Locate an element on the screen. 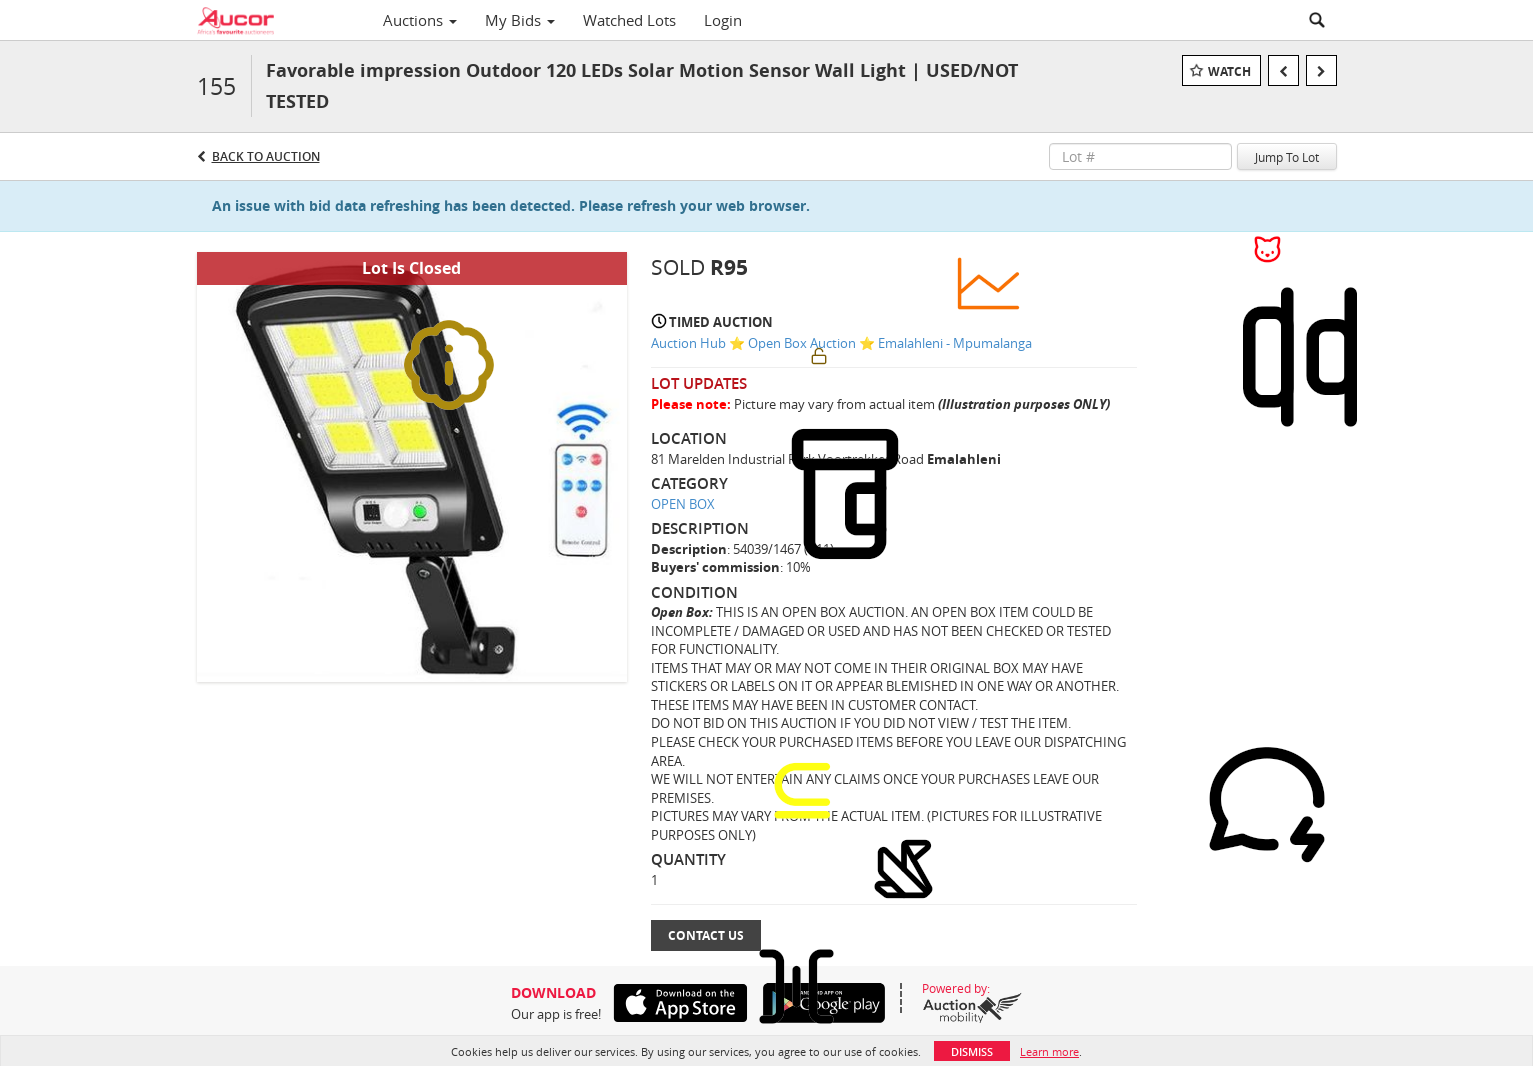 The image size is (1533, 1066). indicates a subset relationship in mathematical notation is located at coordinates (803, 789).